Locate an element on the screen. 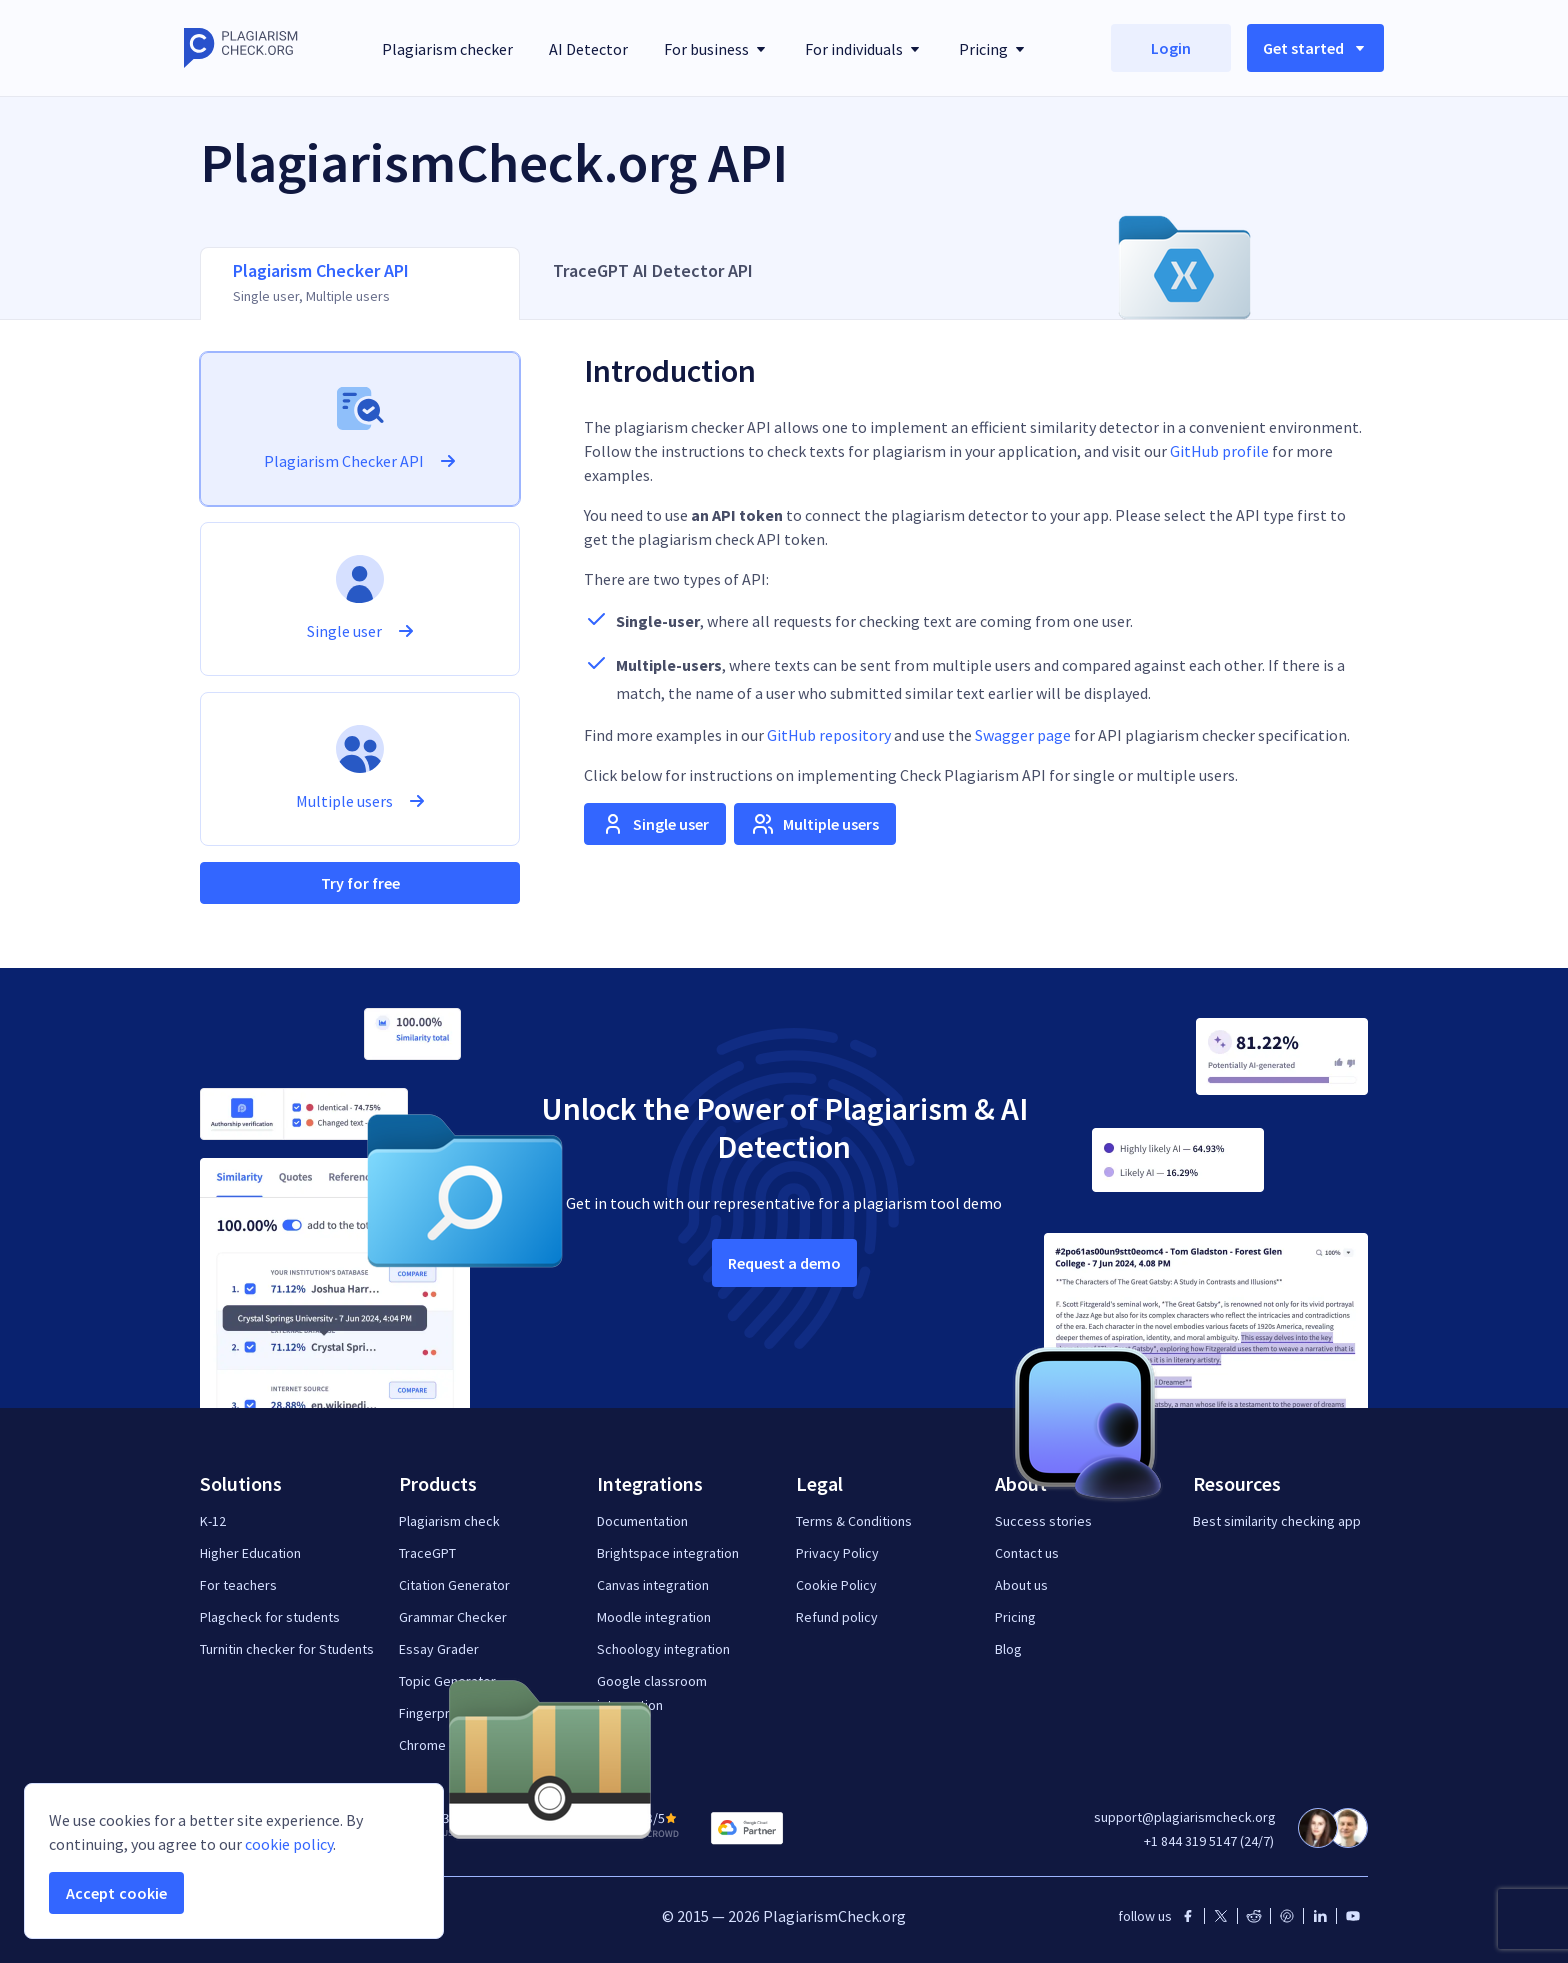 The image size is (1568, 1963). search within folder contents is located at coordinates (464, 1196).